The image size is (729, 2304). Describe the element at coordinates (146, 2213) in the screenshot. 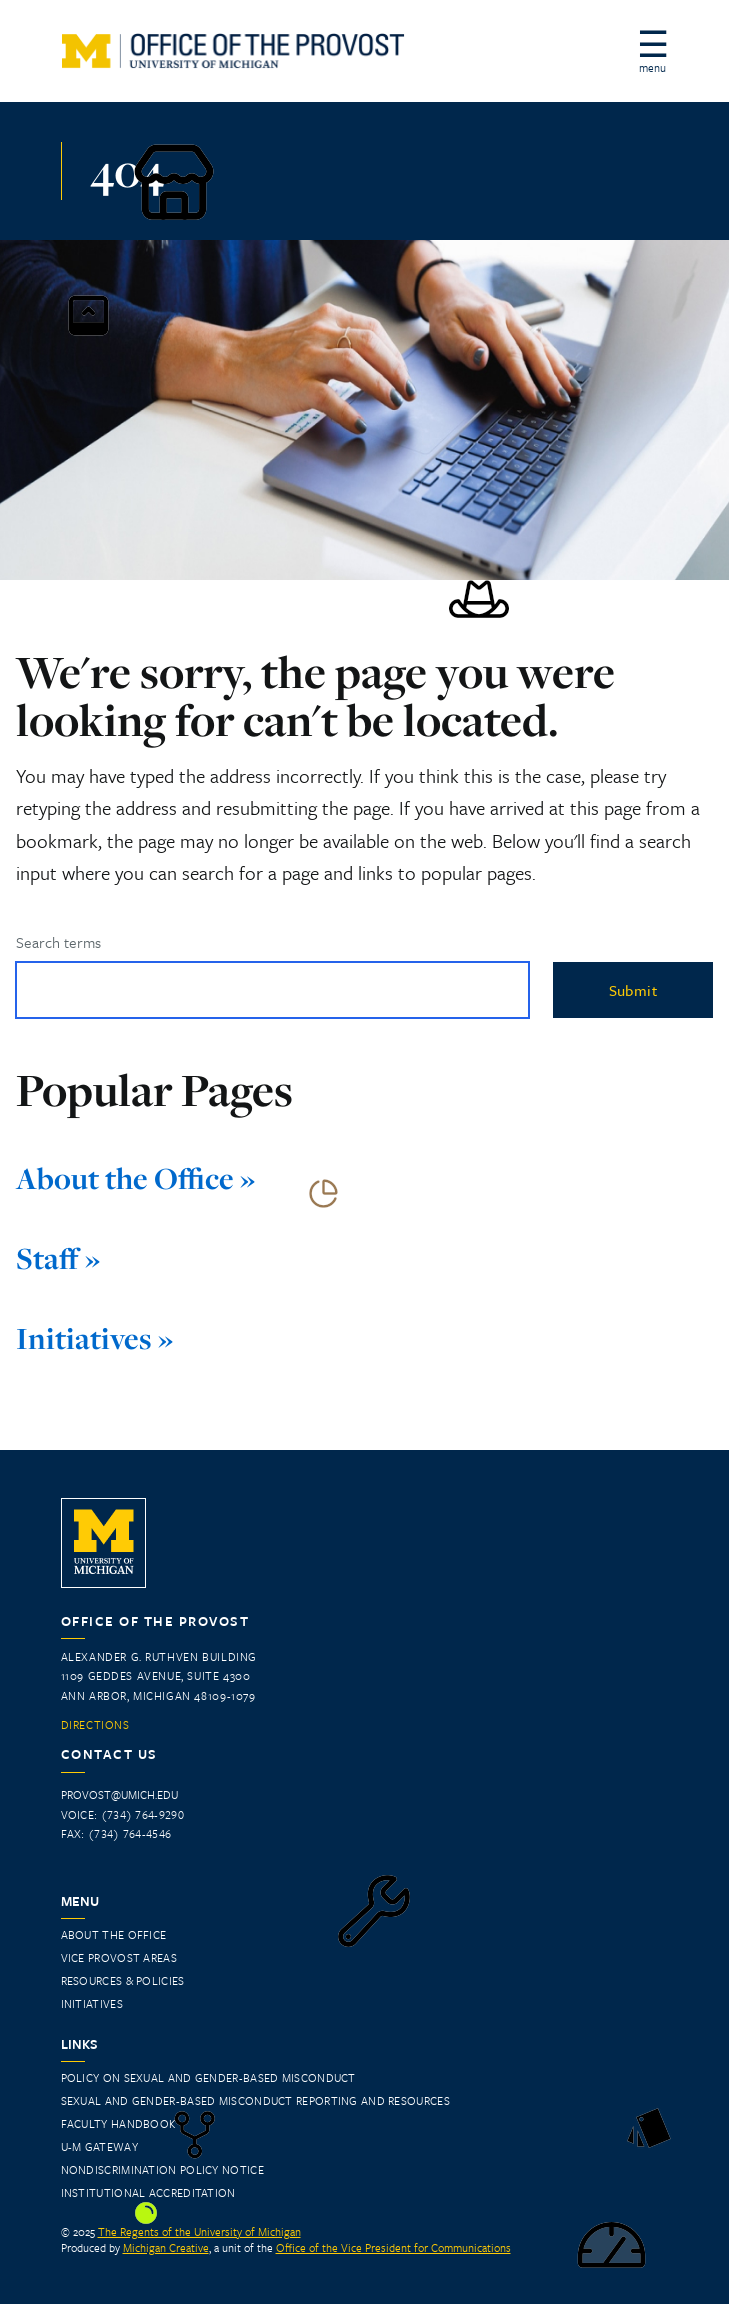

I see `apply inner shadow effect to top-right corner` at that location.